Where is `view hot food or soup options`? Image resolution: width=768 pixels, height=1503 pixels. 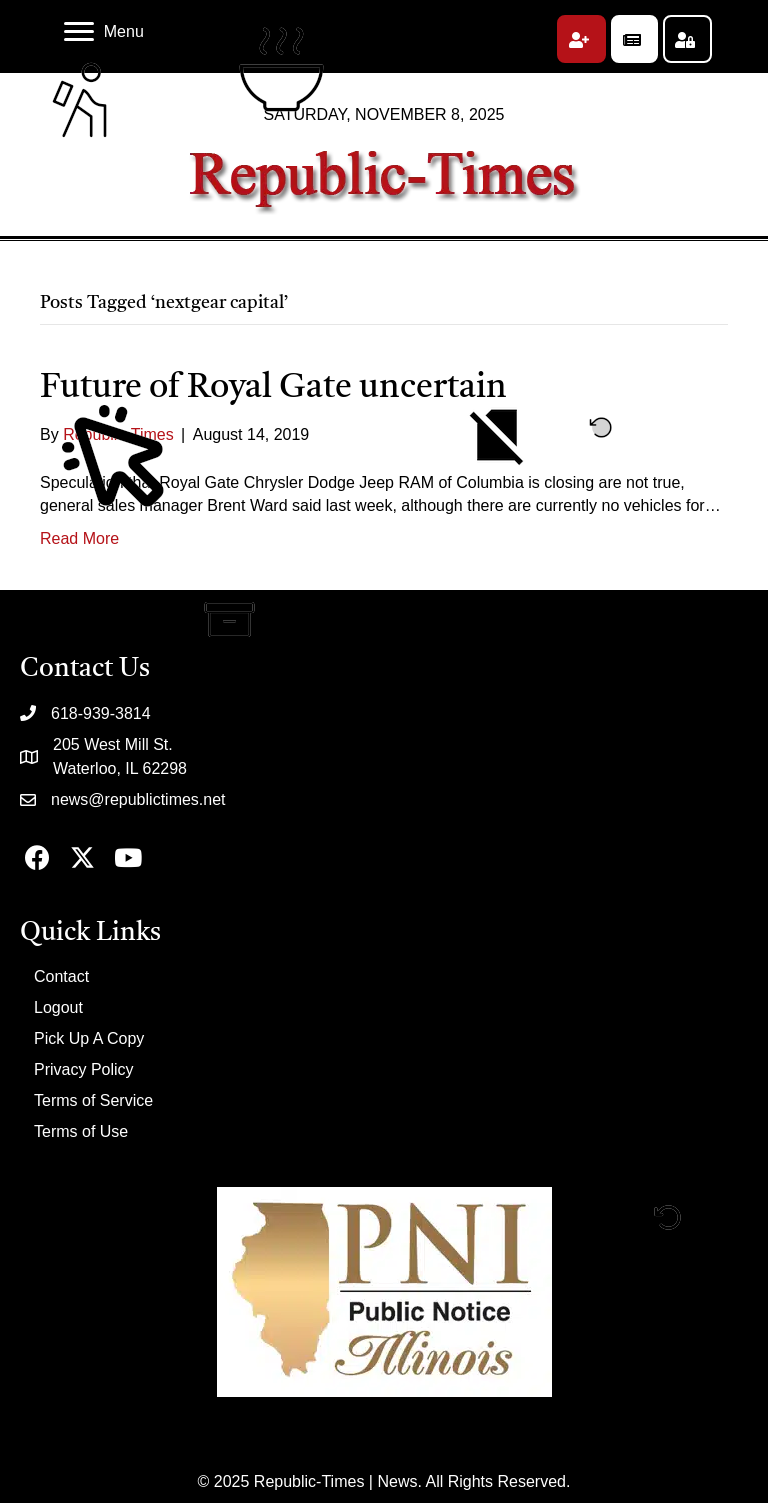 view hot food or soup options is located at coordinates (281, 69).